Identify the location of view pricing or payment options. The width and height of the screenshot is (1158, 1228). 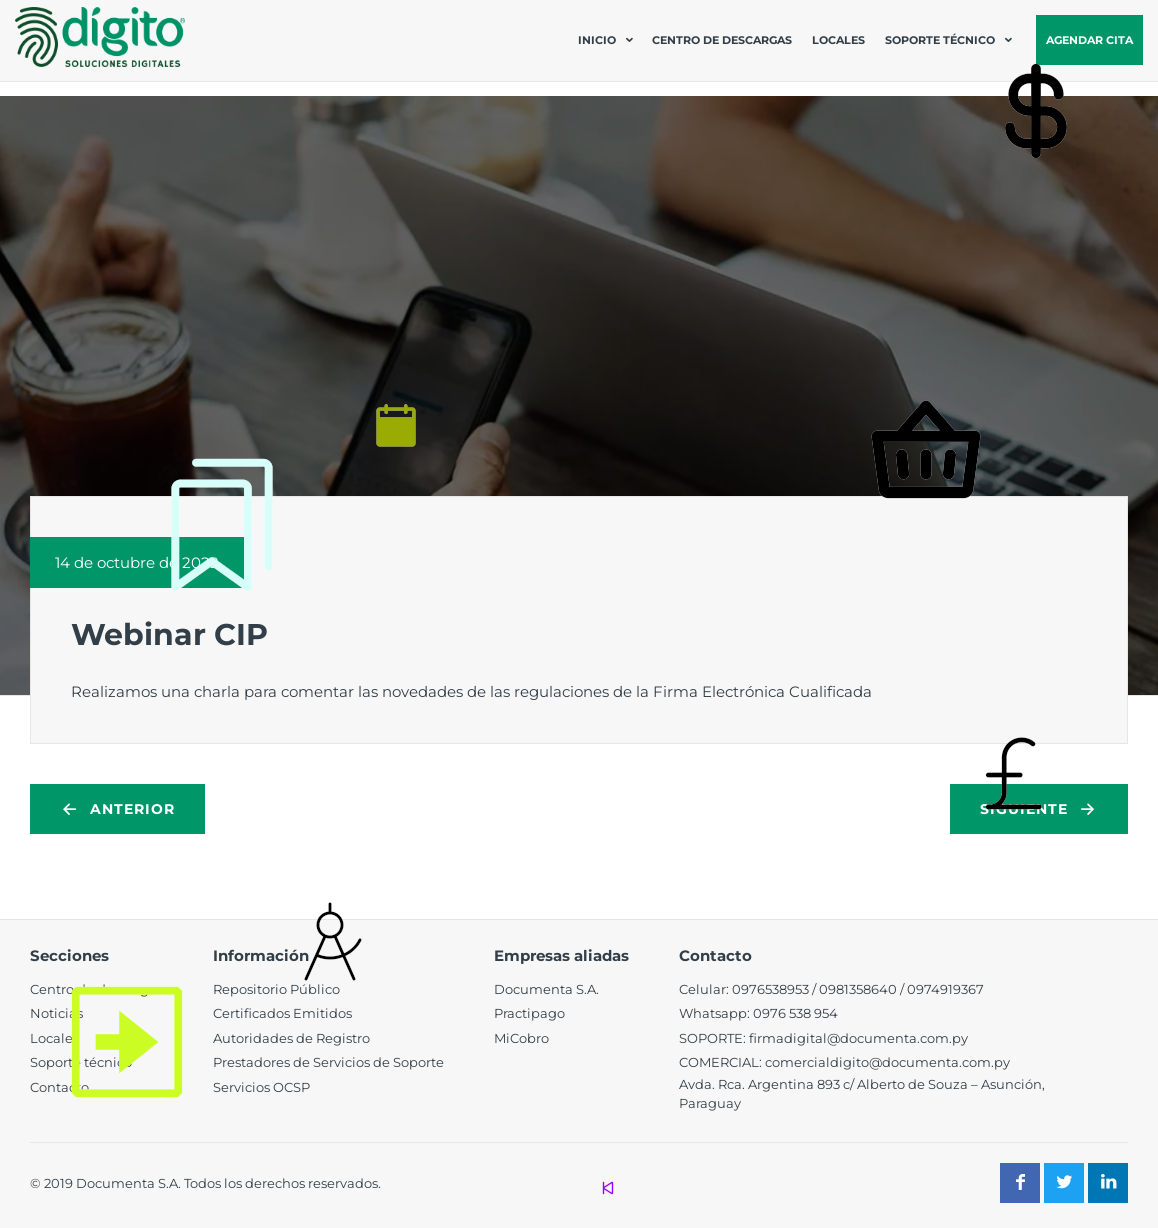
(1036, 111).